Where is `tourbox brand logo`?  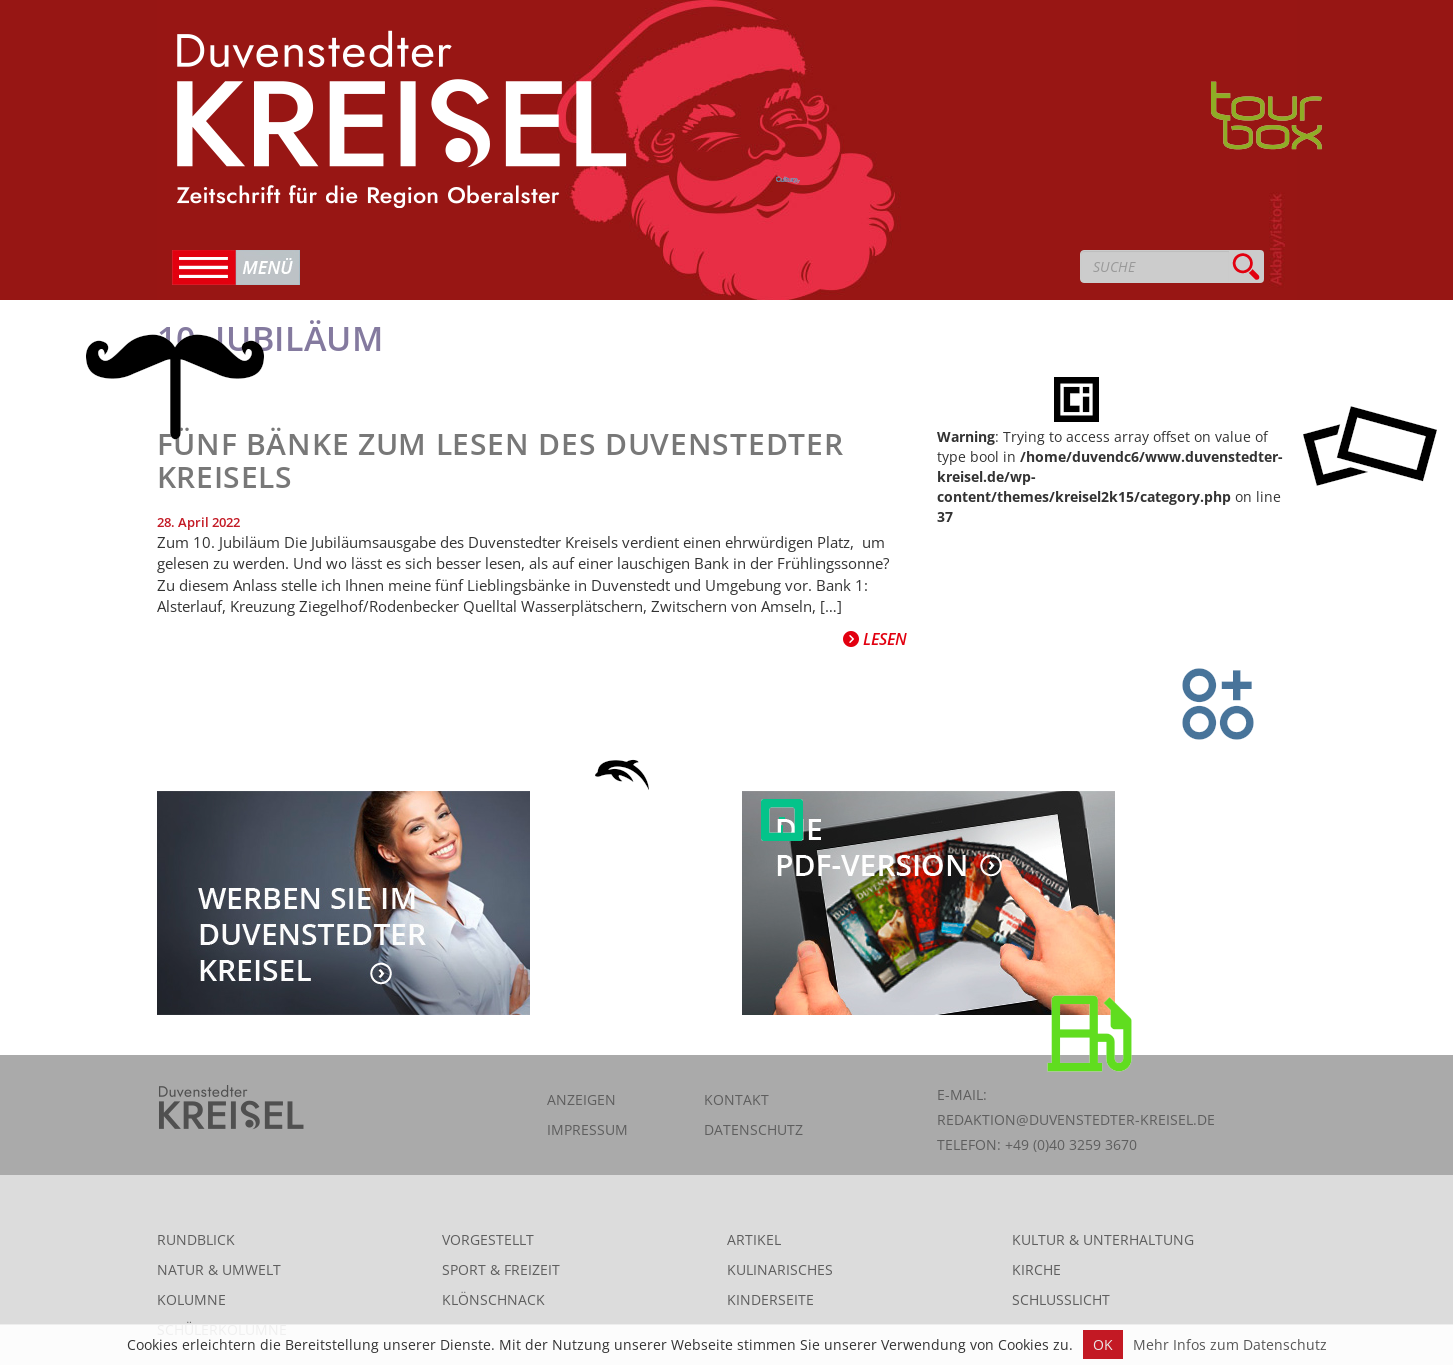
tourbox brand logo is located at coordinates (1266, 115).